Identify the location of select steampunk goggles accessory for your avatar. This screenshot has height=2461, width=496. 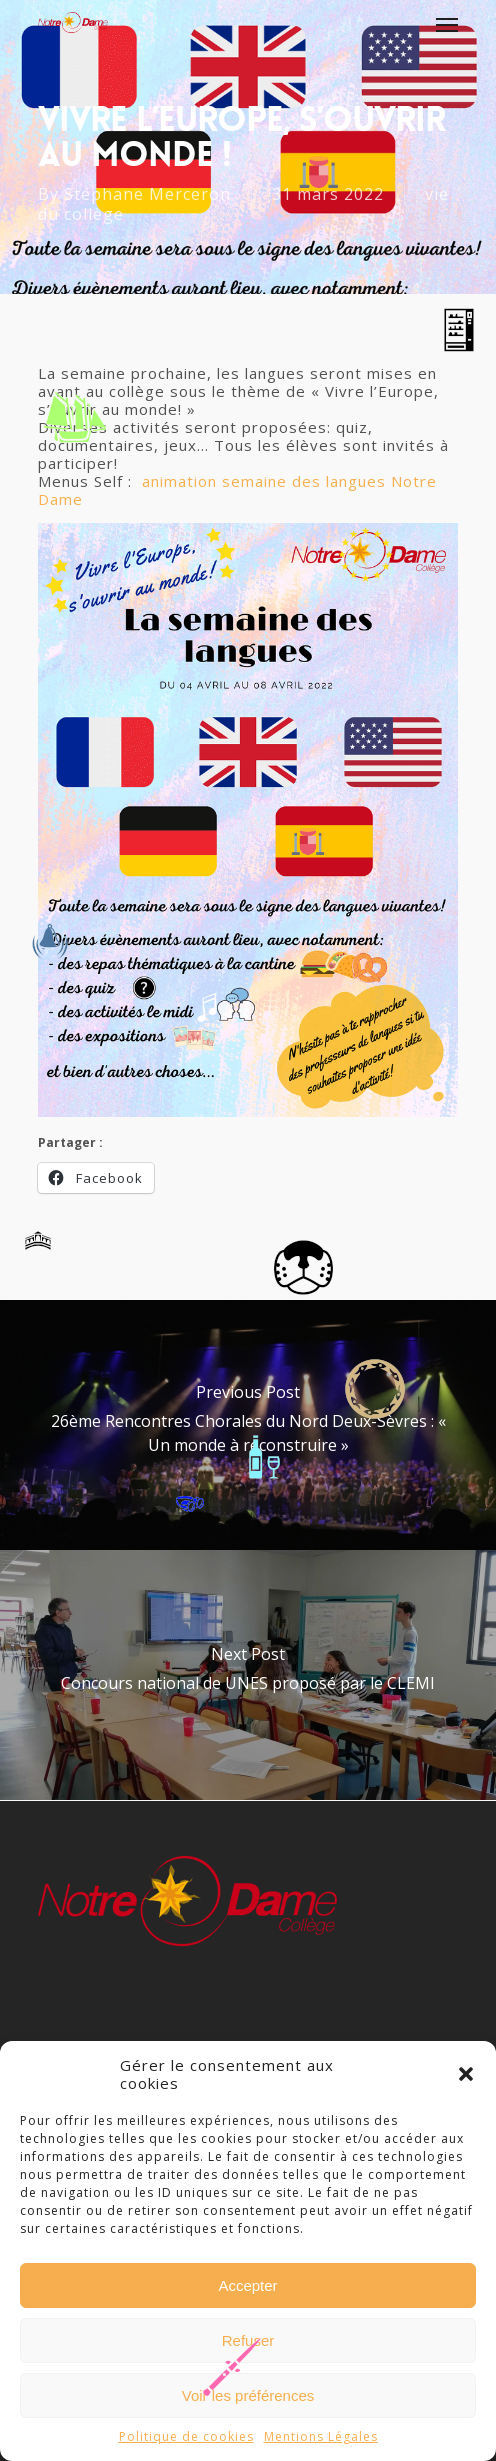
(190, 1504).